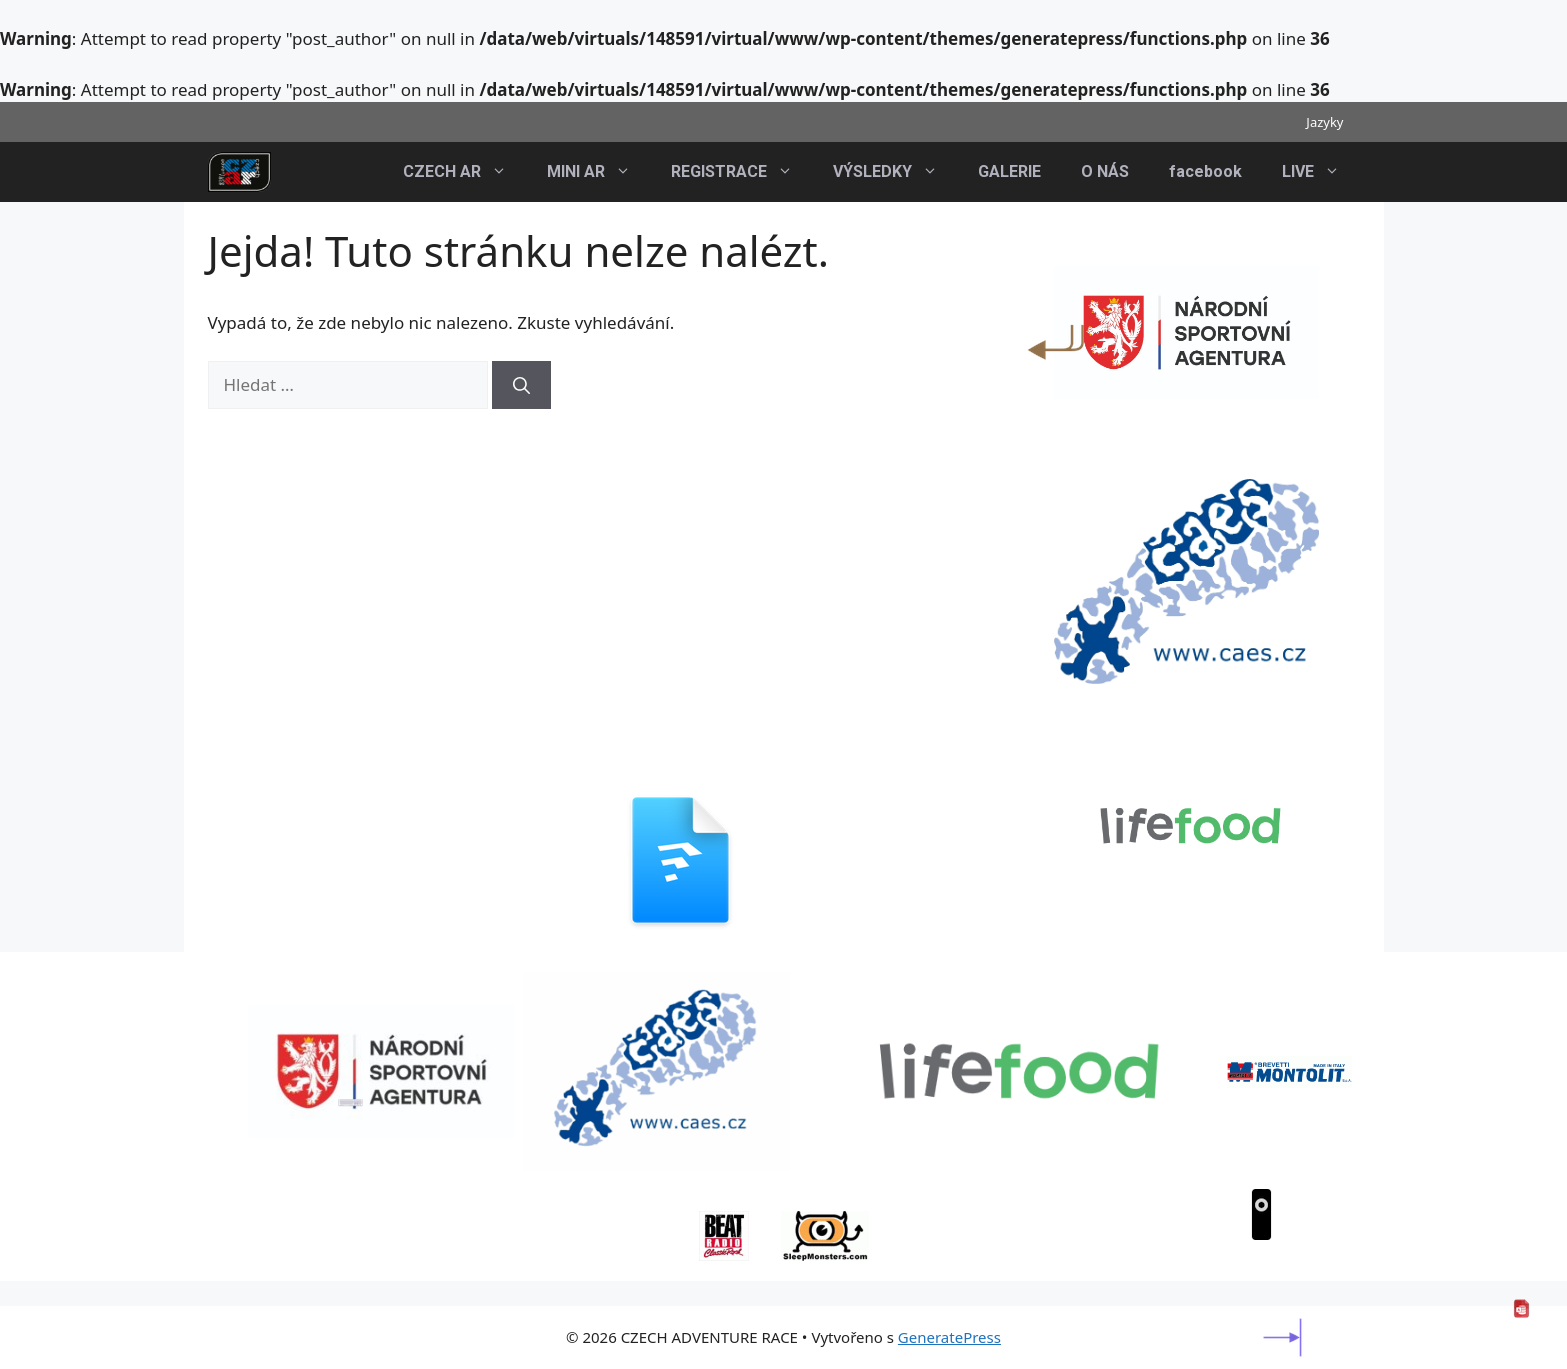  I want to click on connect a bluetooth keyboard, so click(350, 1102).